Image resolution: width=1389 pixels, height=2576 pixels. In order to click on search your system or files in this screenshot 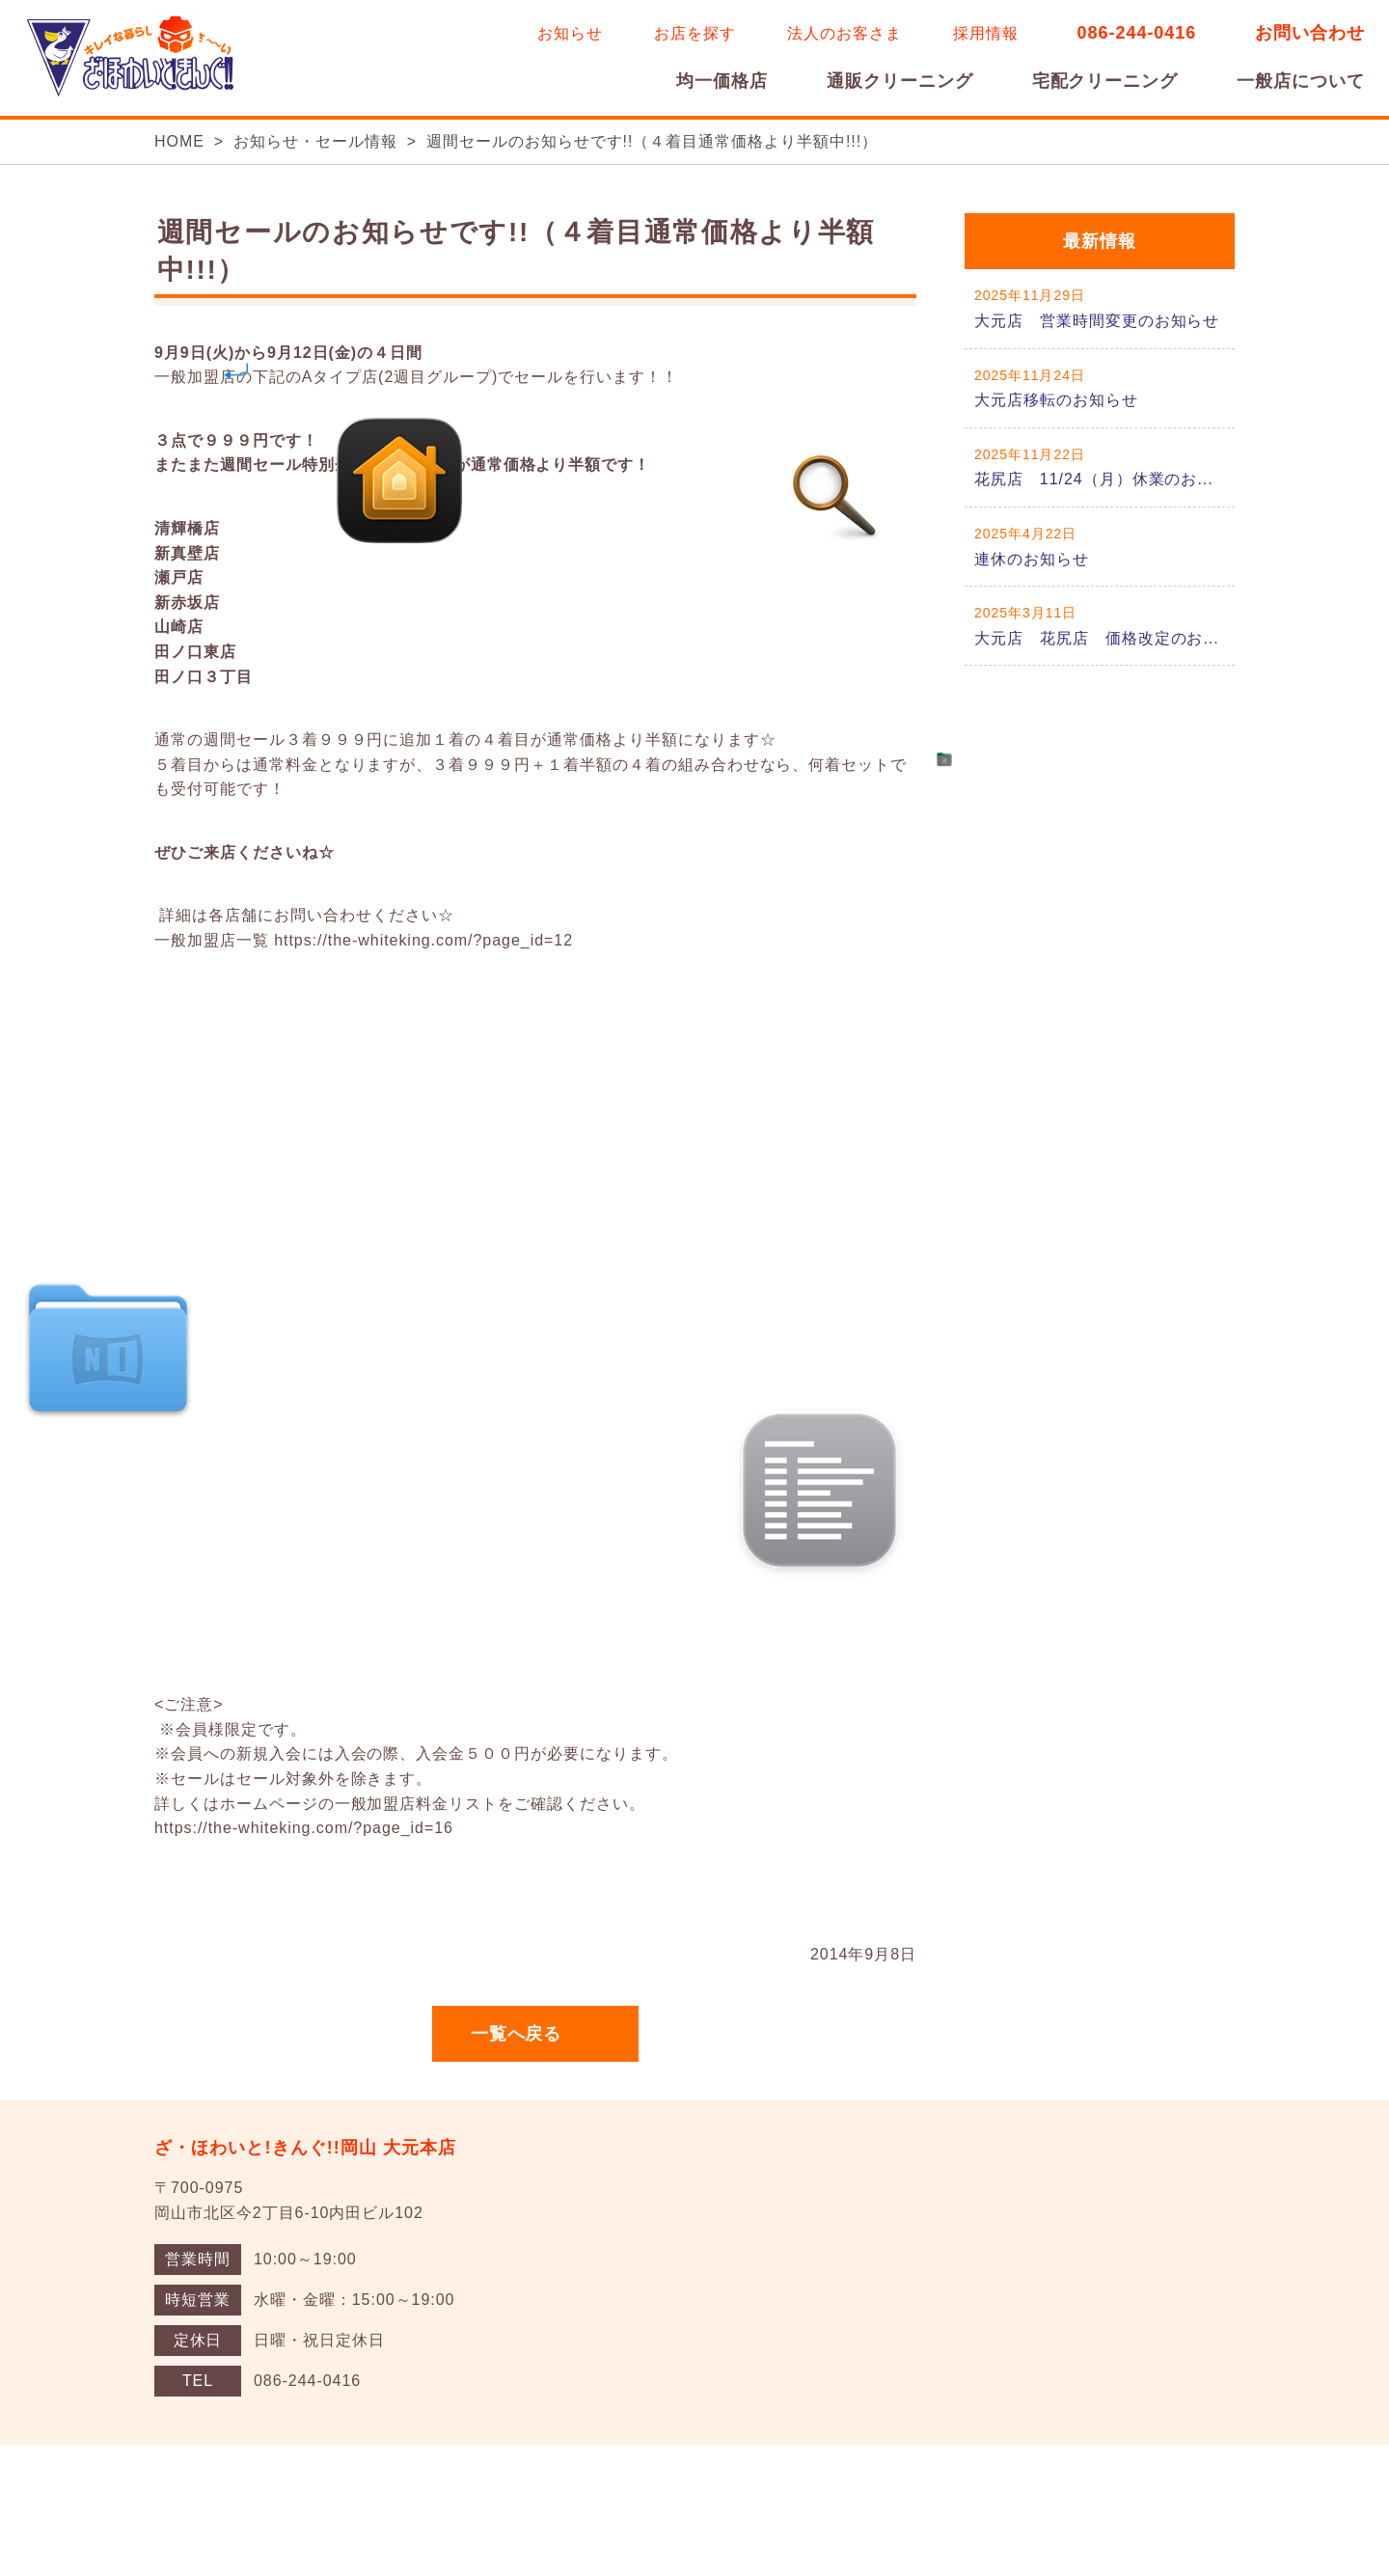, I will do `click(834, 497)`.